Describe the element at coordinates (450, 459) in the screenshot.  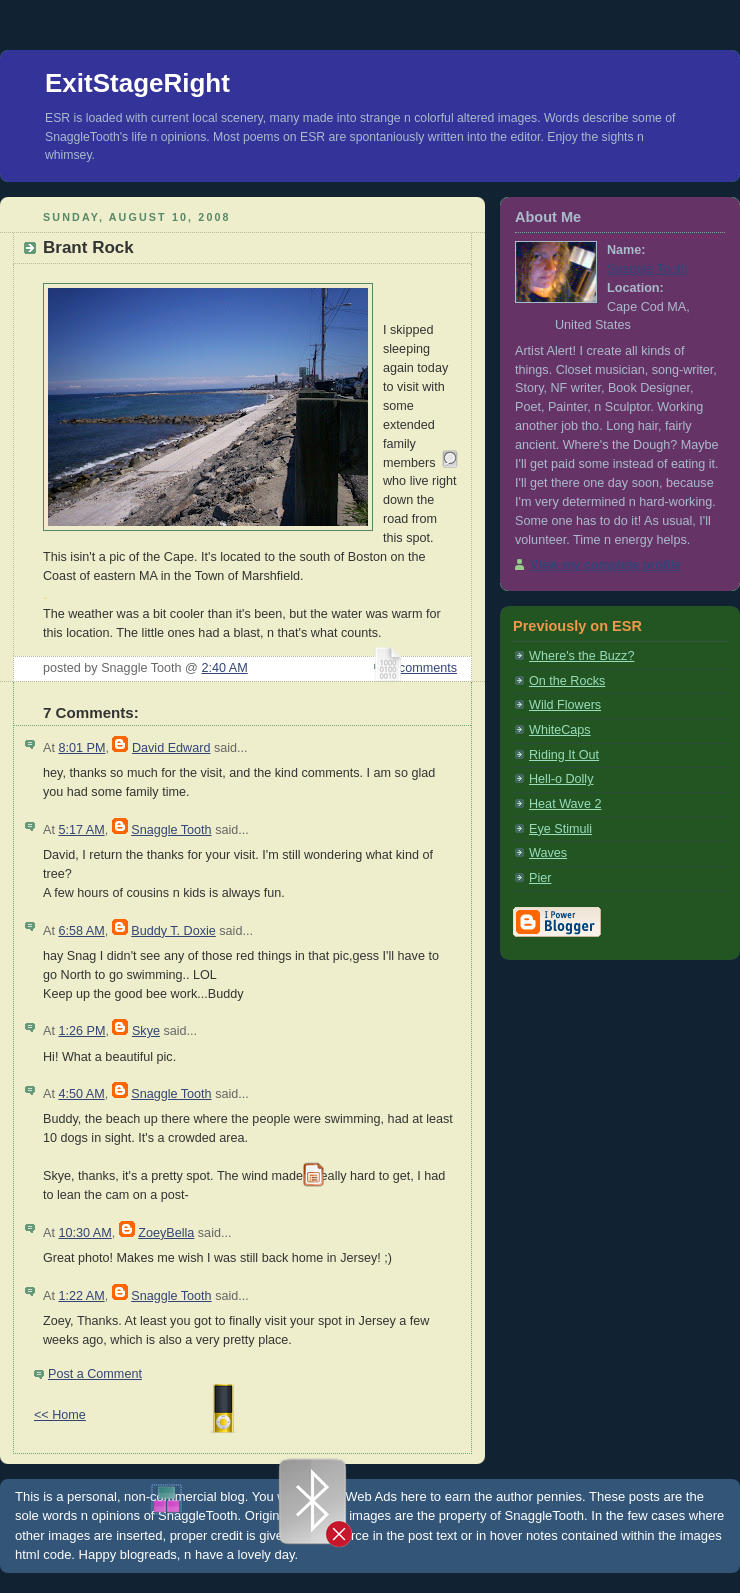
I see `open disk utility application` at that location.